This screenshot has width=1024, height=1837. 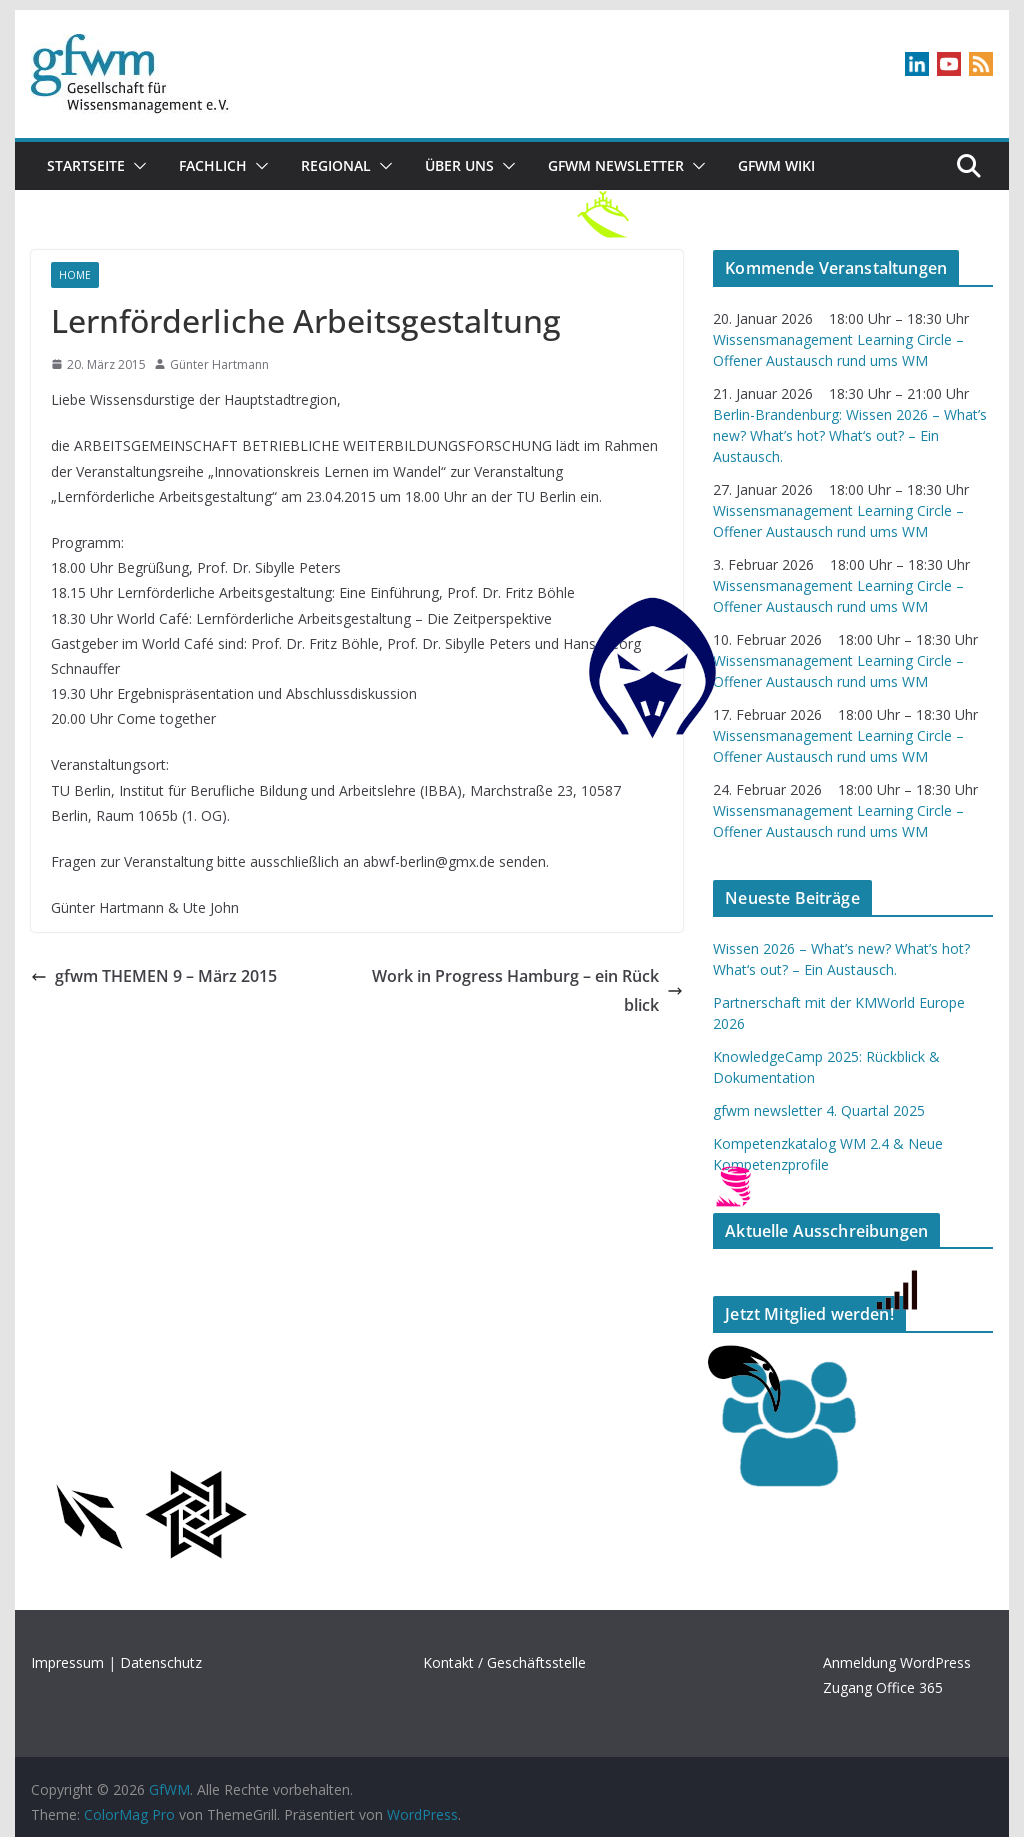 I want to click on collect or earn gems in a game, so click(x=89, y=1516).